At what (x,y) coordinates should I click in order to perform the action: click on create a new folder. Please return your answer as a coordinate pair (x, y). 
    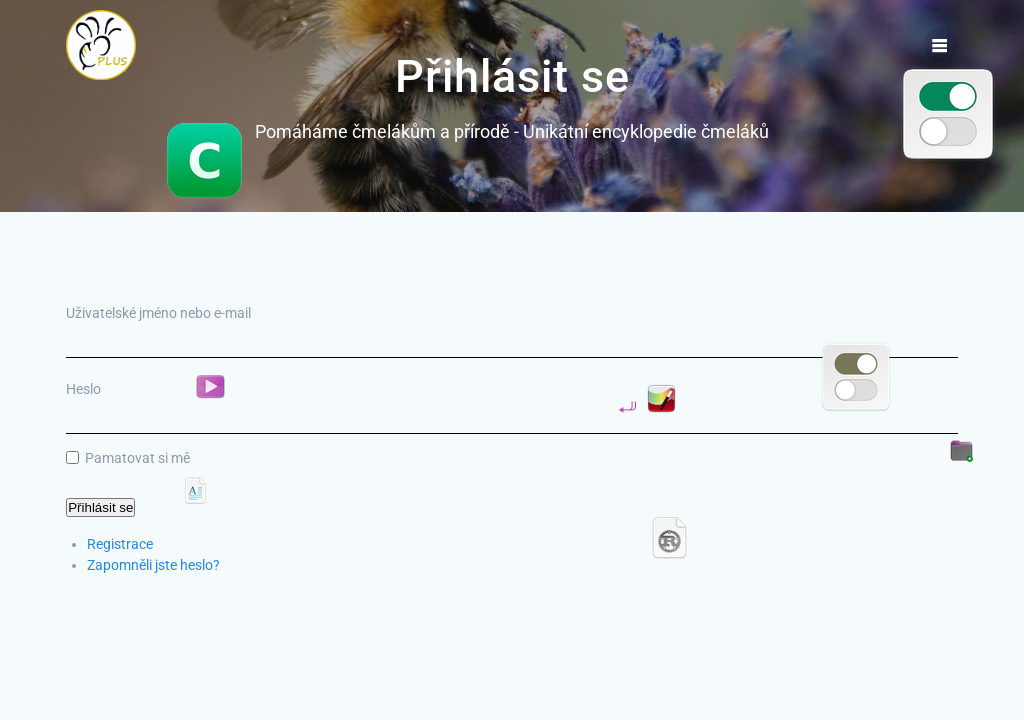
    Looking at the image, I should click on (961, 450).